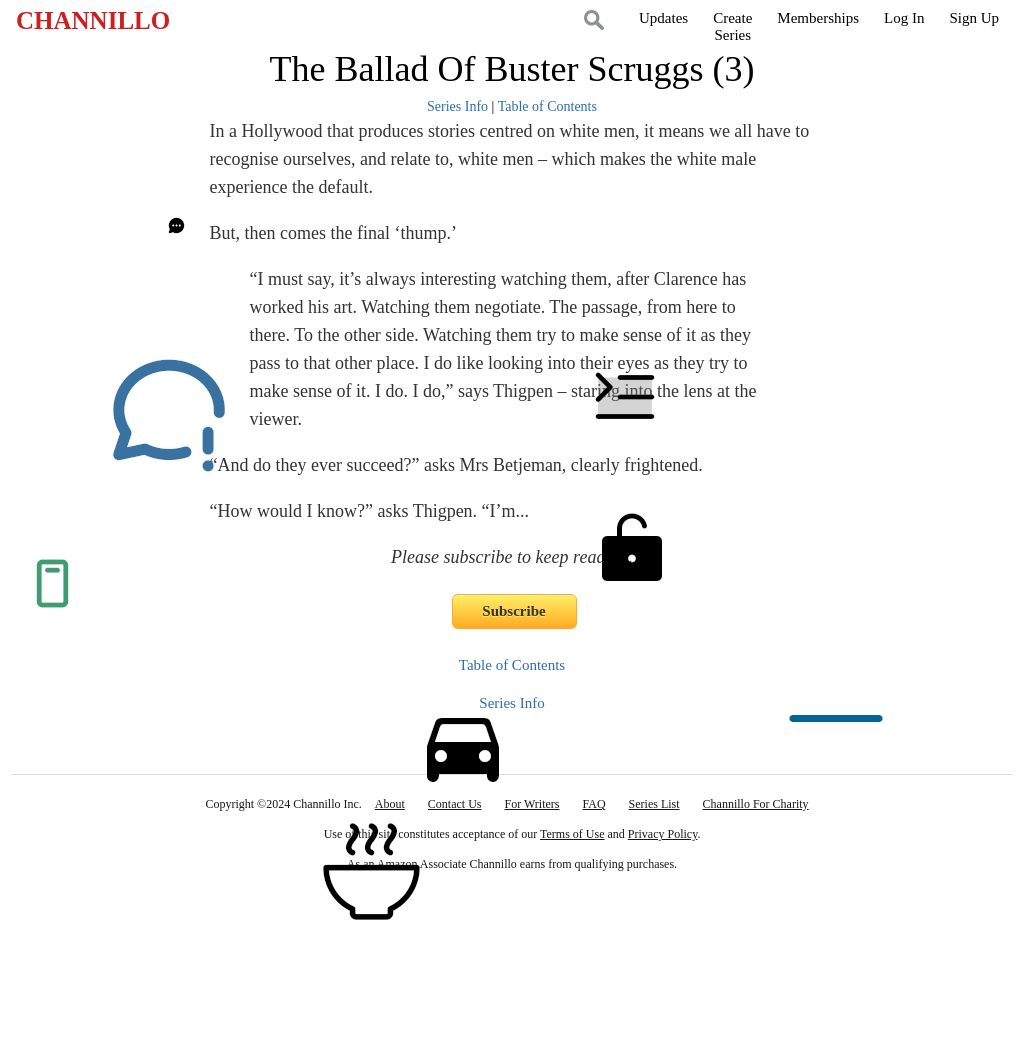 The height and width of the screenshot is (1042, 1024). I want to click on increase text indentation, so click(625, 397).